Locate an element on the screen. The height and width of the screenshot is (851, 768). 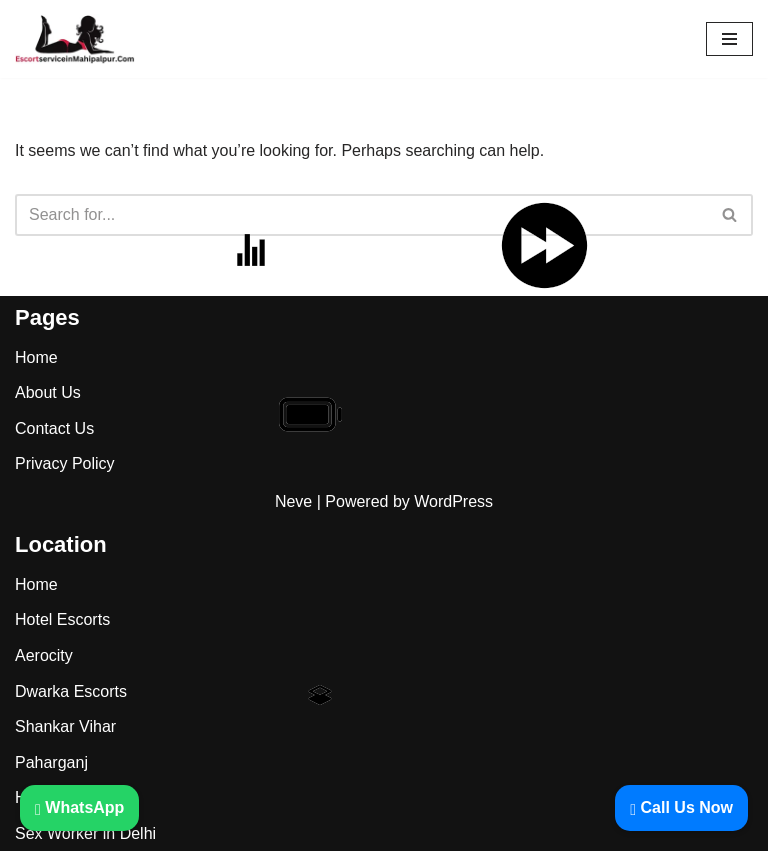
view statistics and analytics is located at coordinates (251, 250).